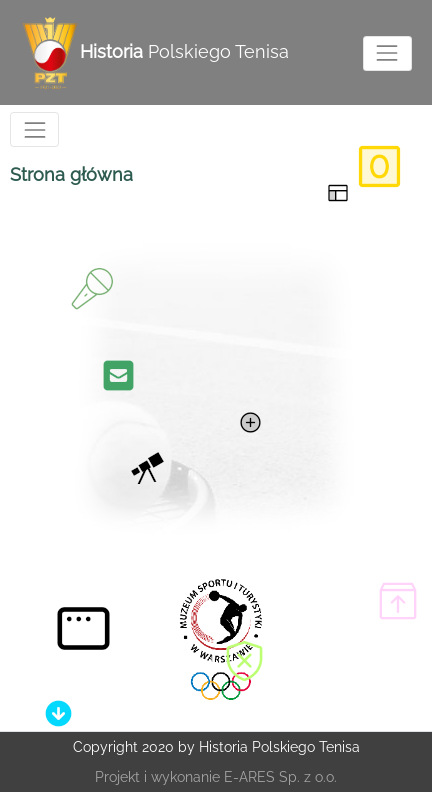 This screenshot has width=432, height=792. I want to click on access voice recording or audio input, so click(91, 289).